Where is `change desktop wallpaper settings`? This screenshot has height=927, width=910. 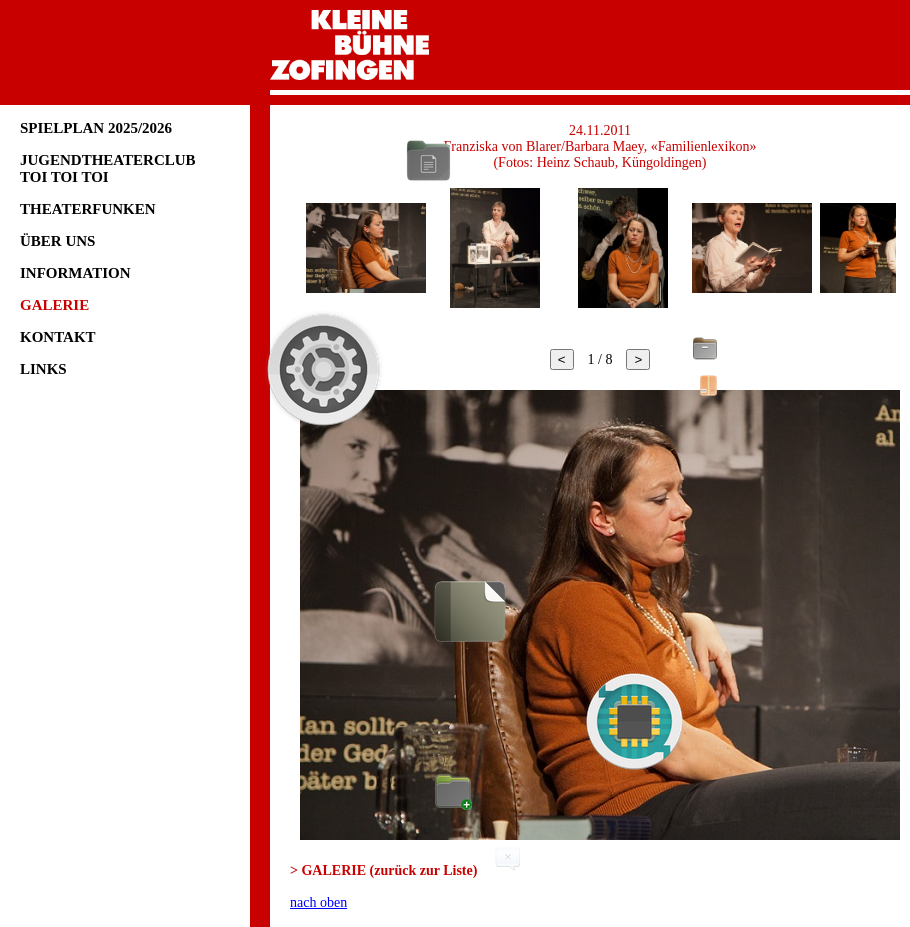 change desktop wallpaper settings is located at coordinates (470, 609).